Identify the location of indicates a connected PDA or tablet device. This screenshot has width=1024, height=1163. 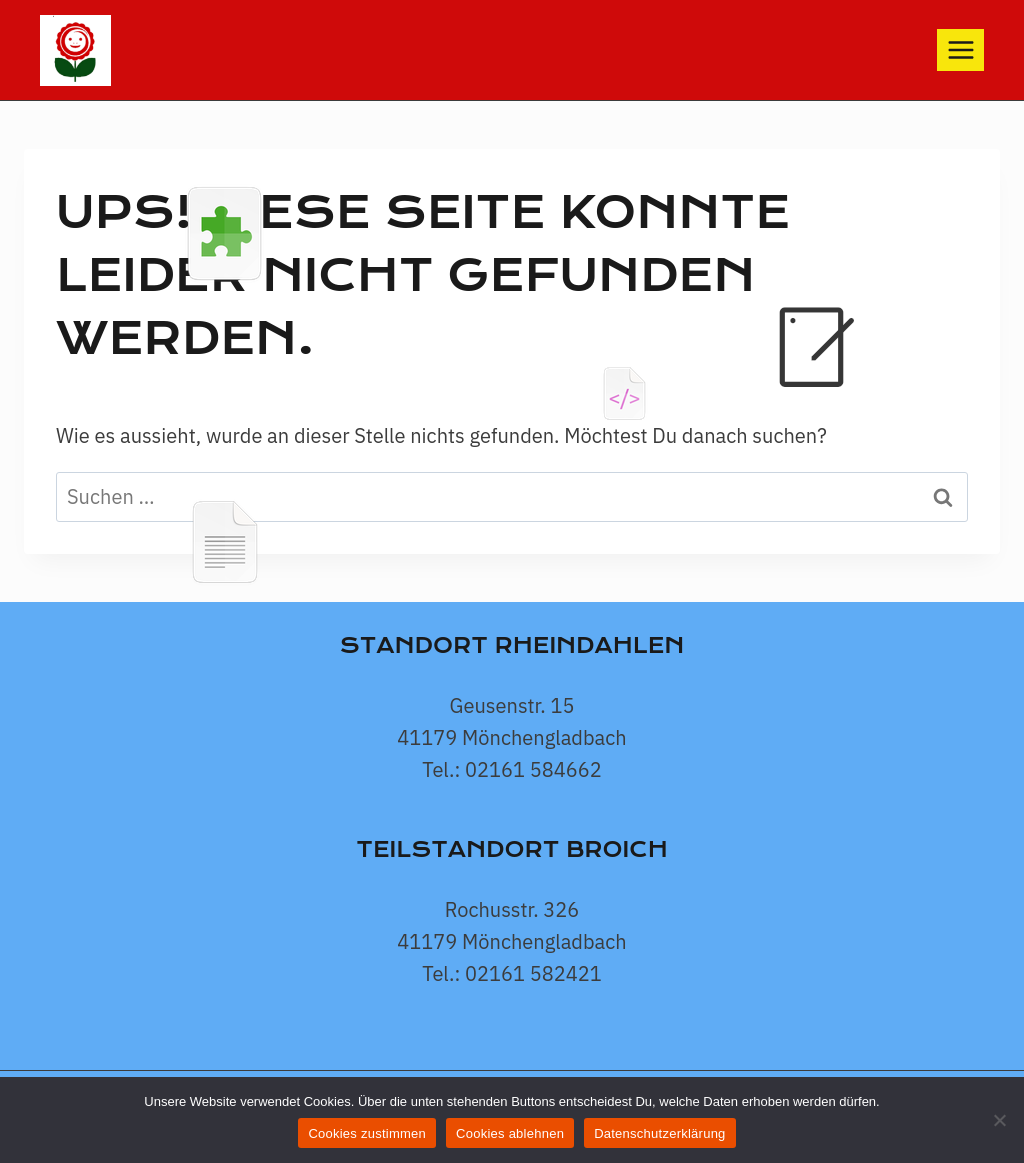
(811, 344).